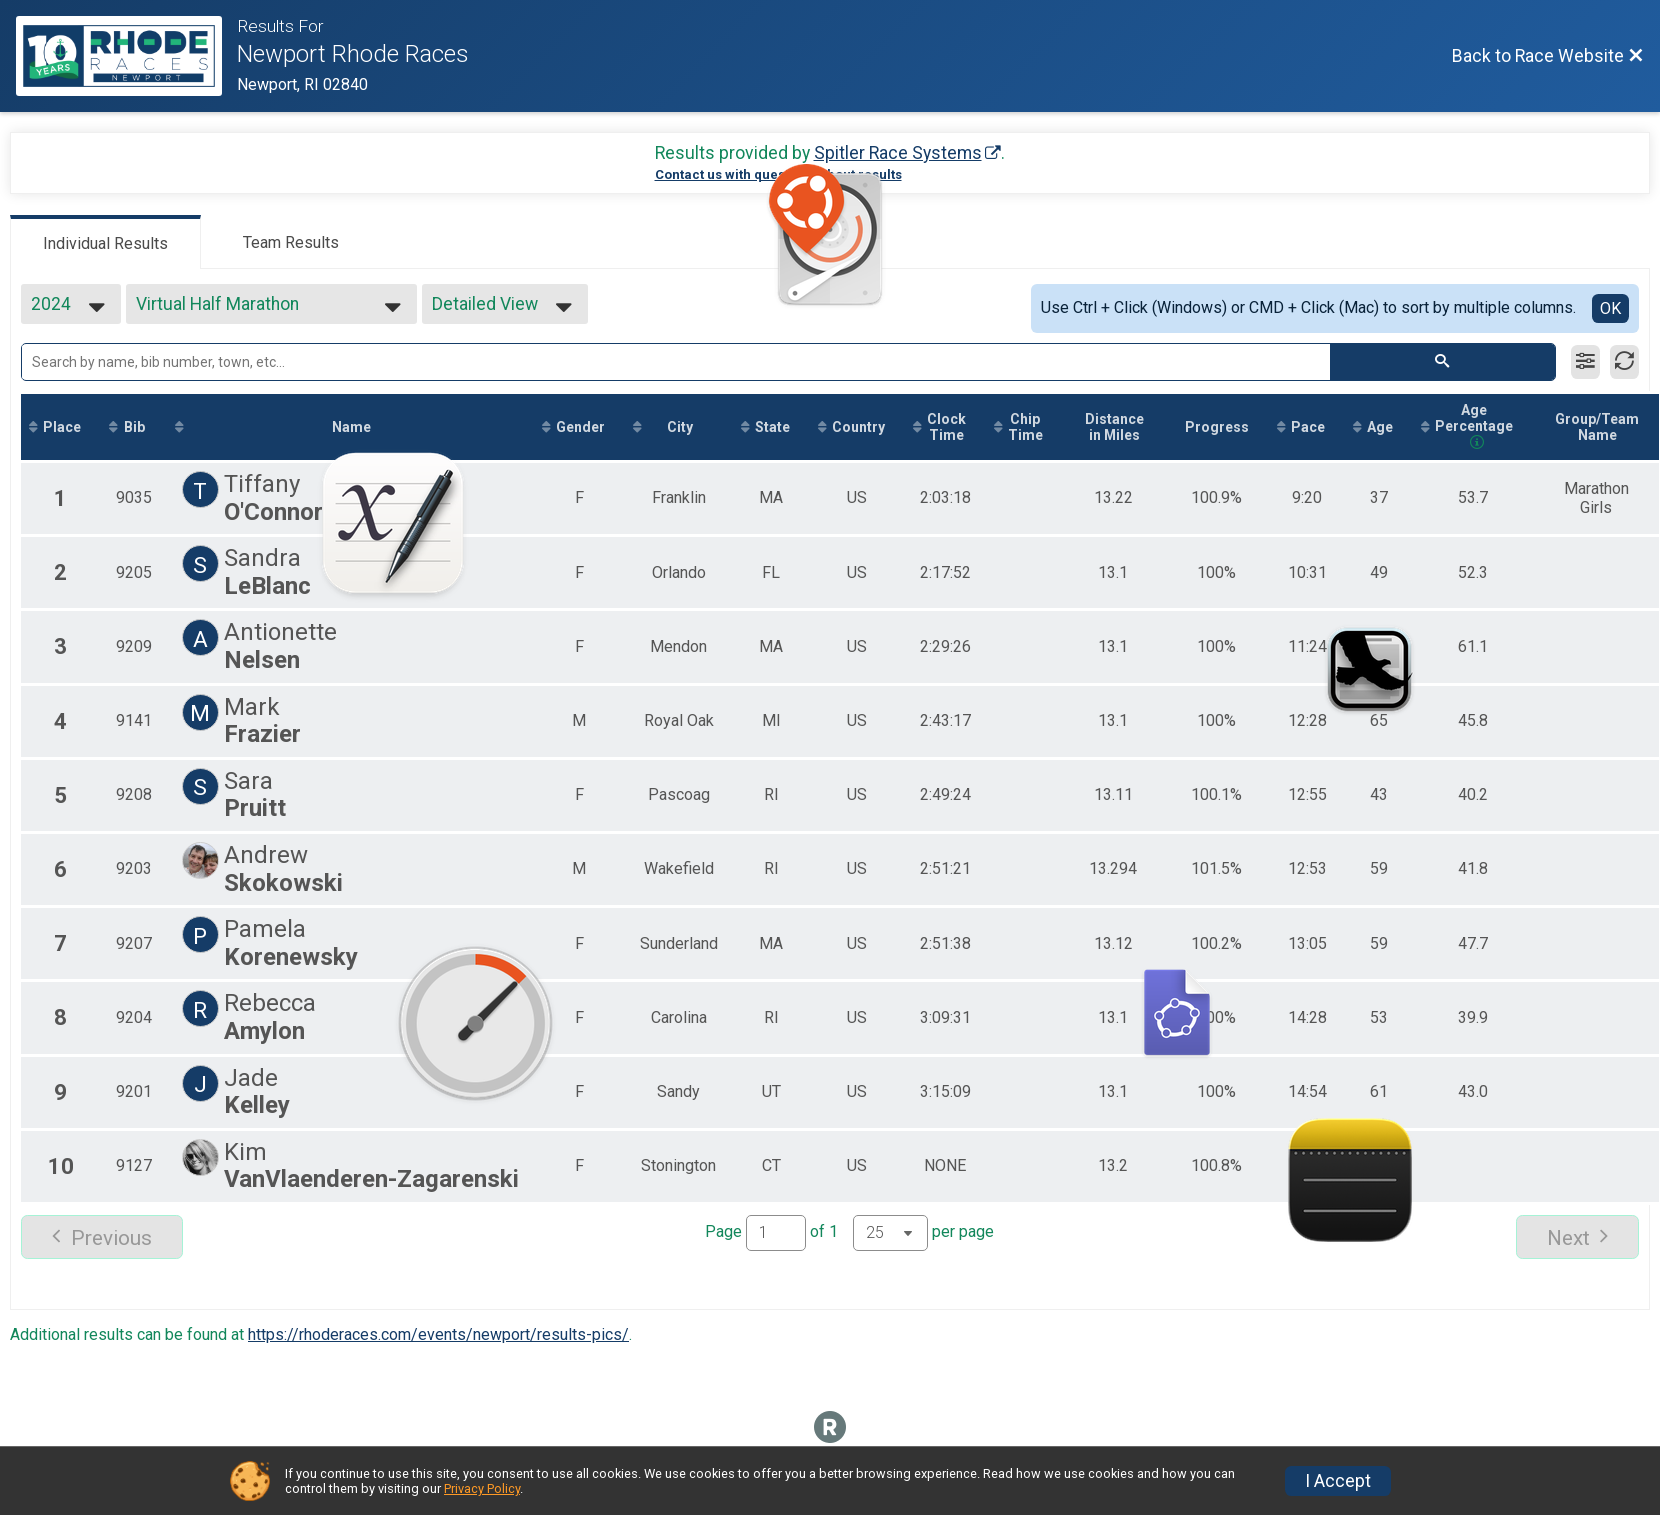 The height and width of the screenshot is (1515, 1660). I want to click on a geogebra file document, so click(1177, 1014).